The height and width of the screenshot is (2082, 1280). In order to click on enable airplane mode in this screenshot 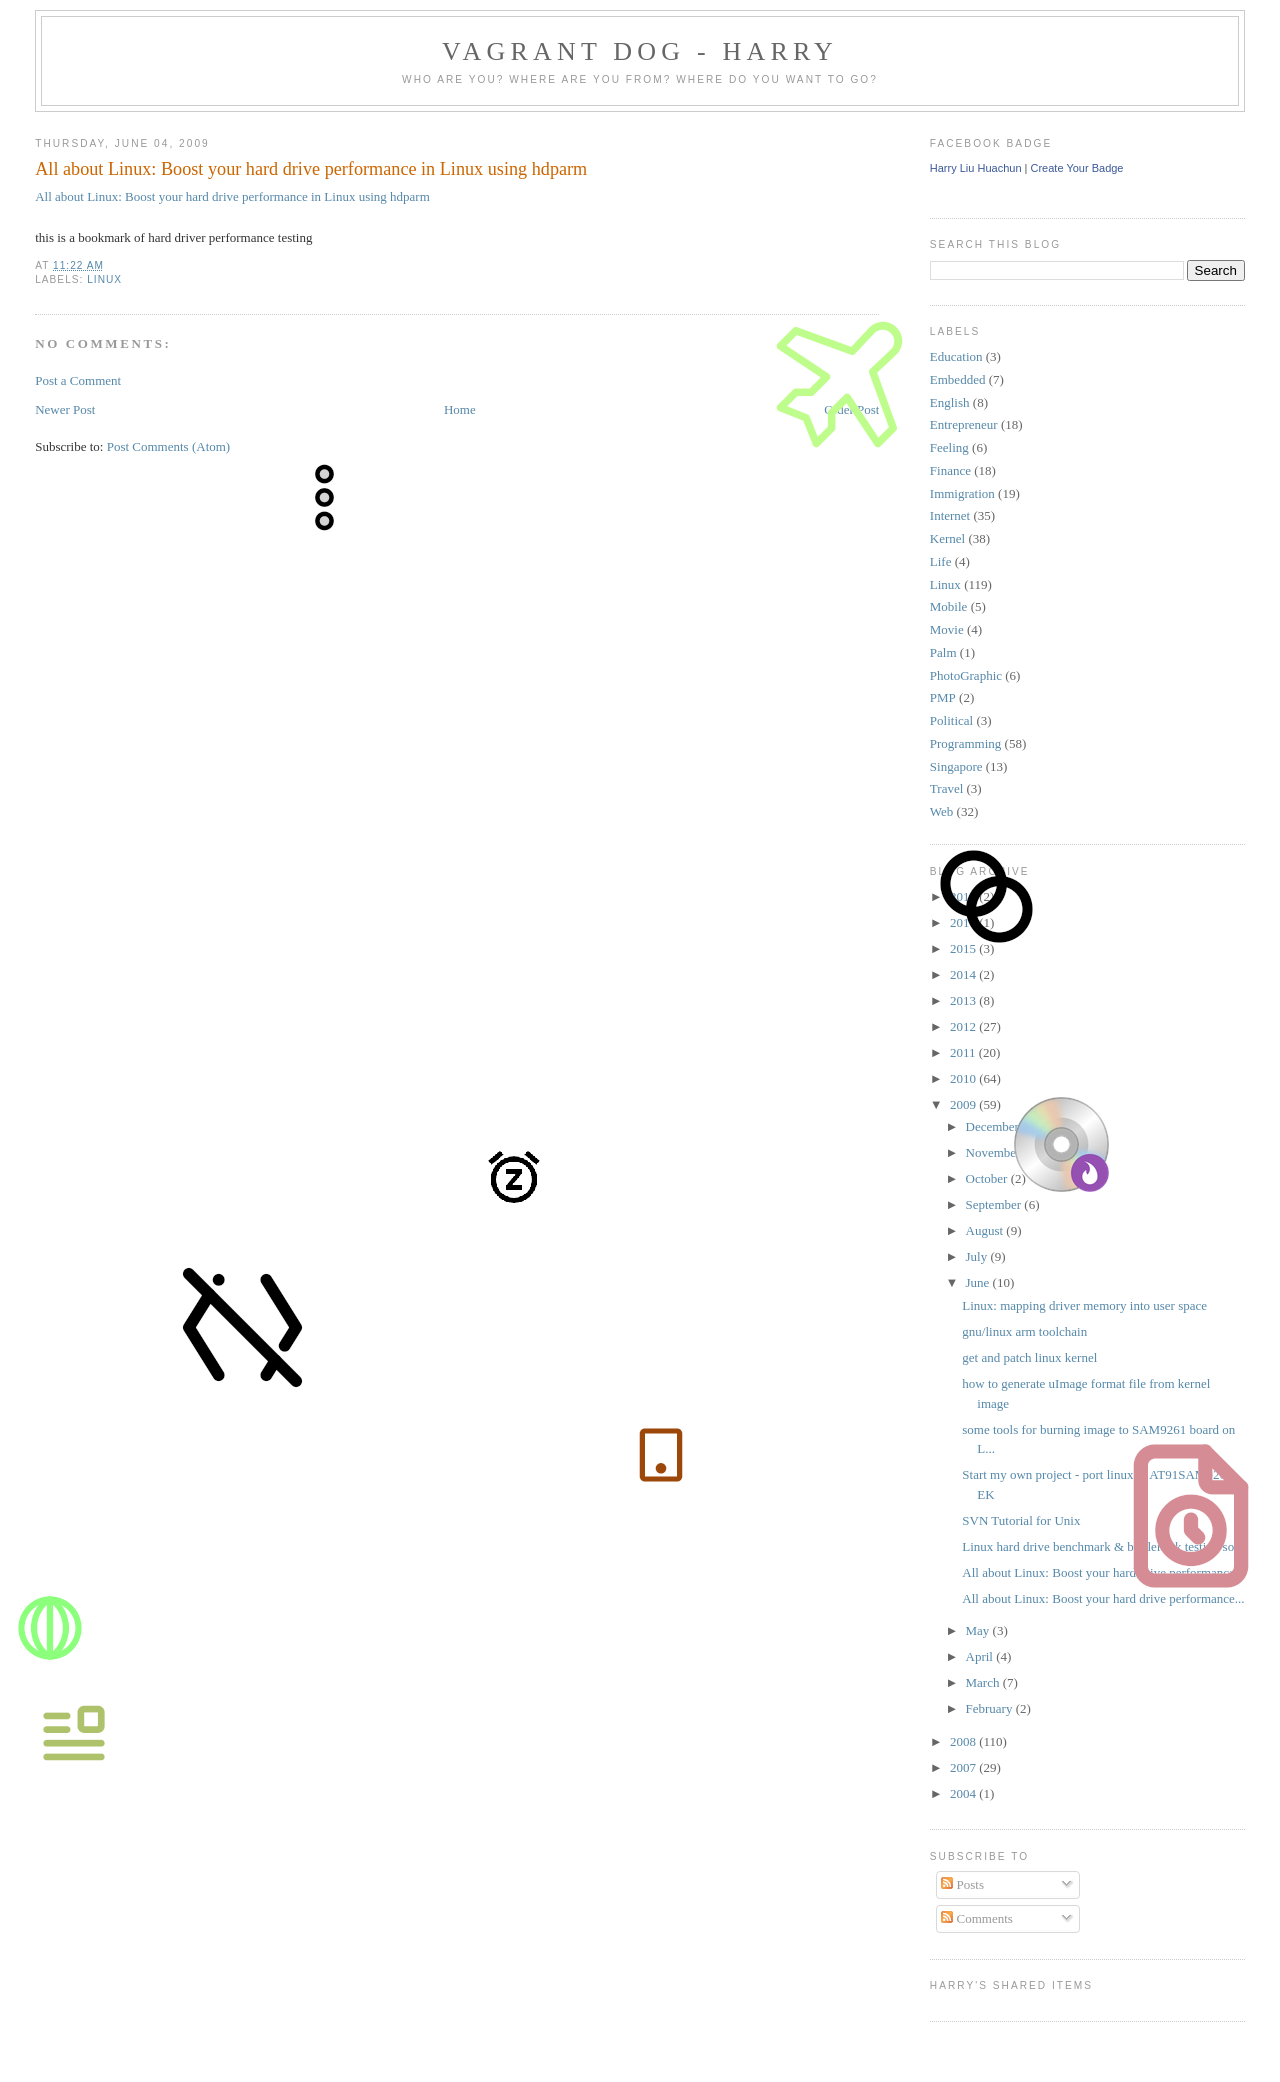, I will do `click(842, 382)`.